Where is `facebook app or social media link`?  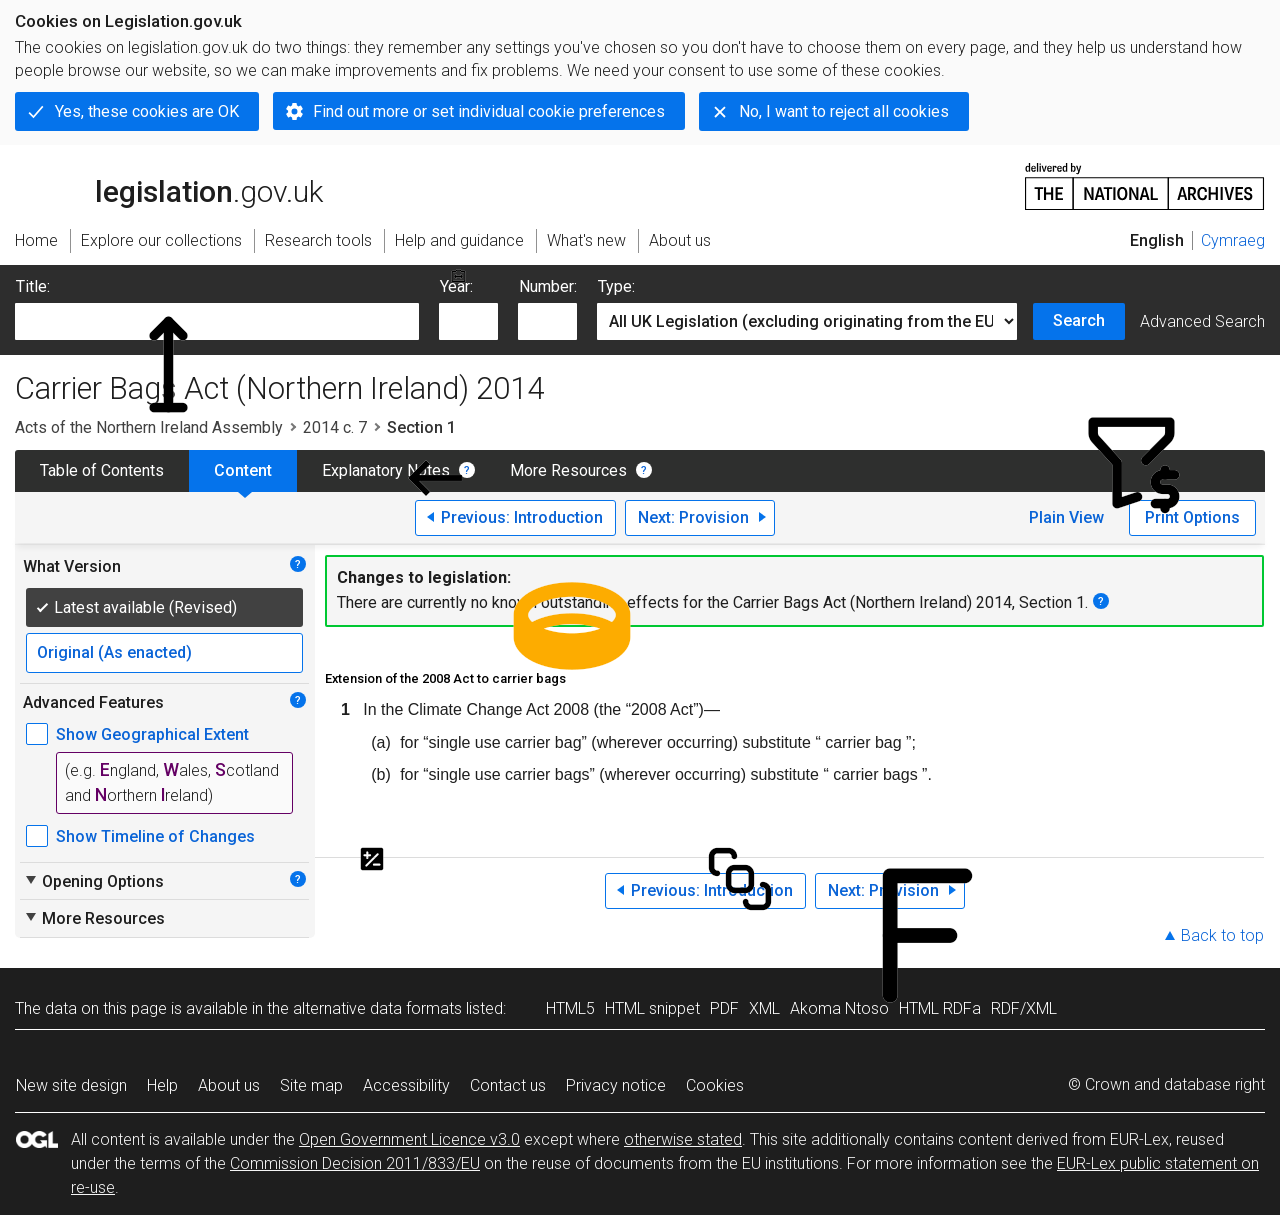 facebook app or social media link is located at coordinates (927, 935).